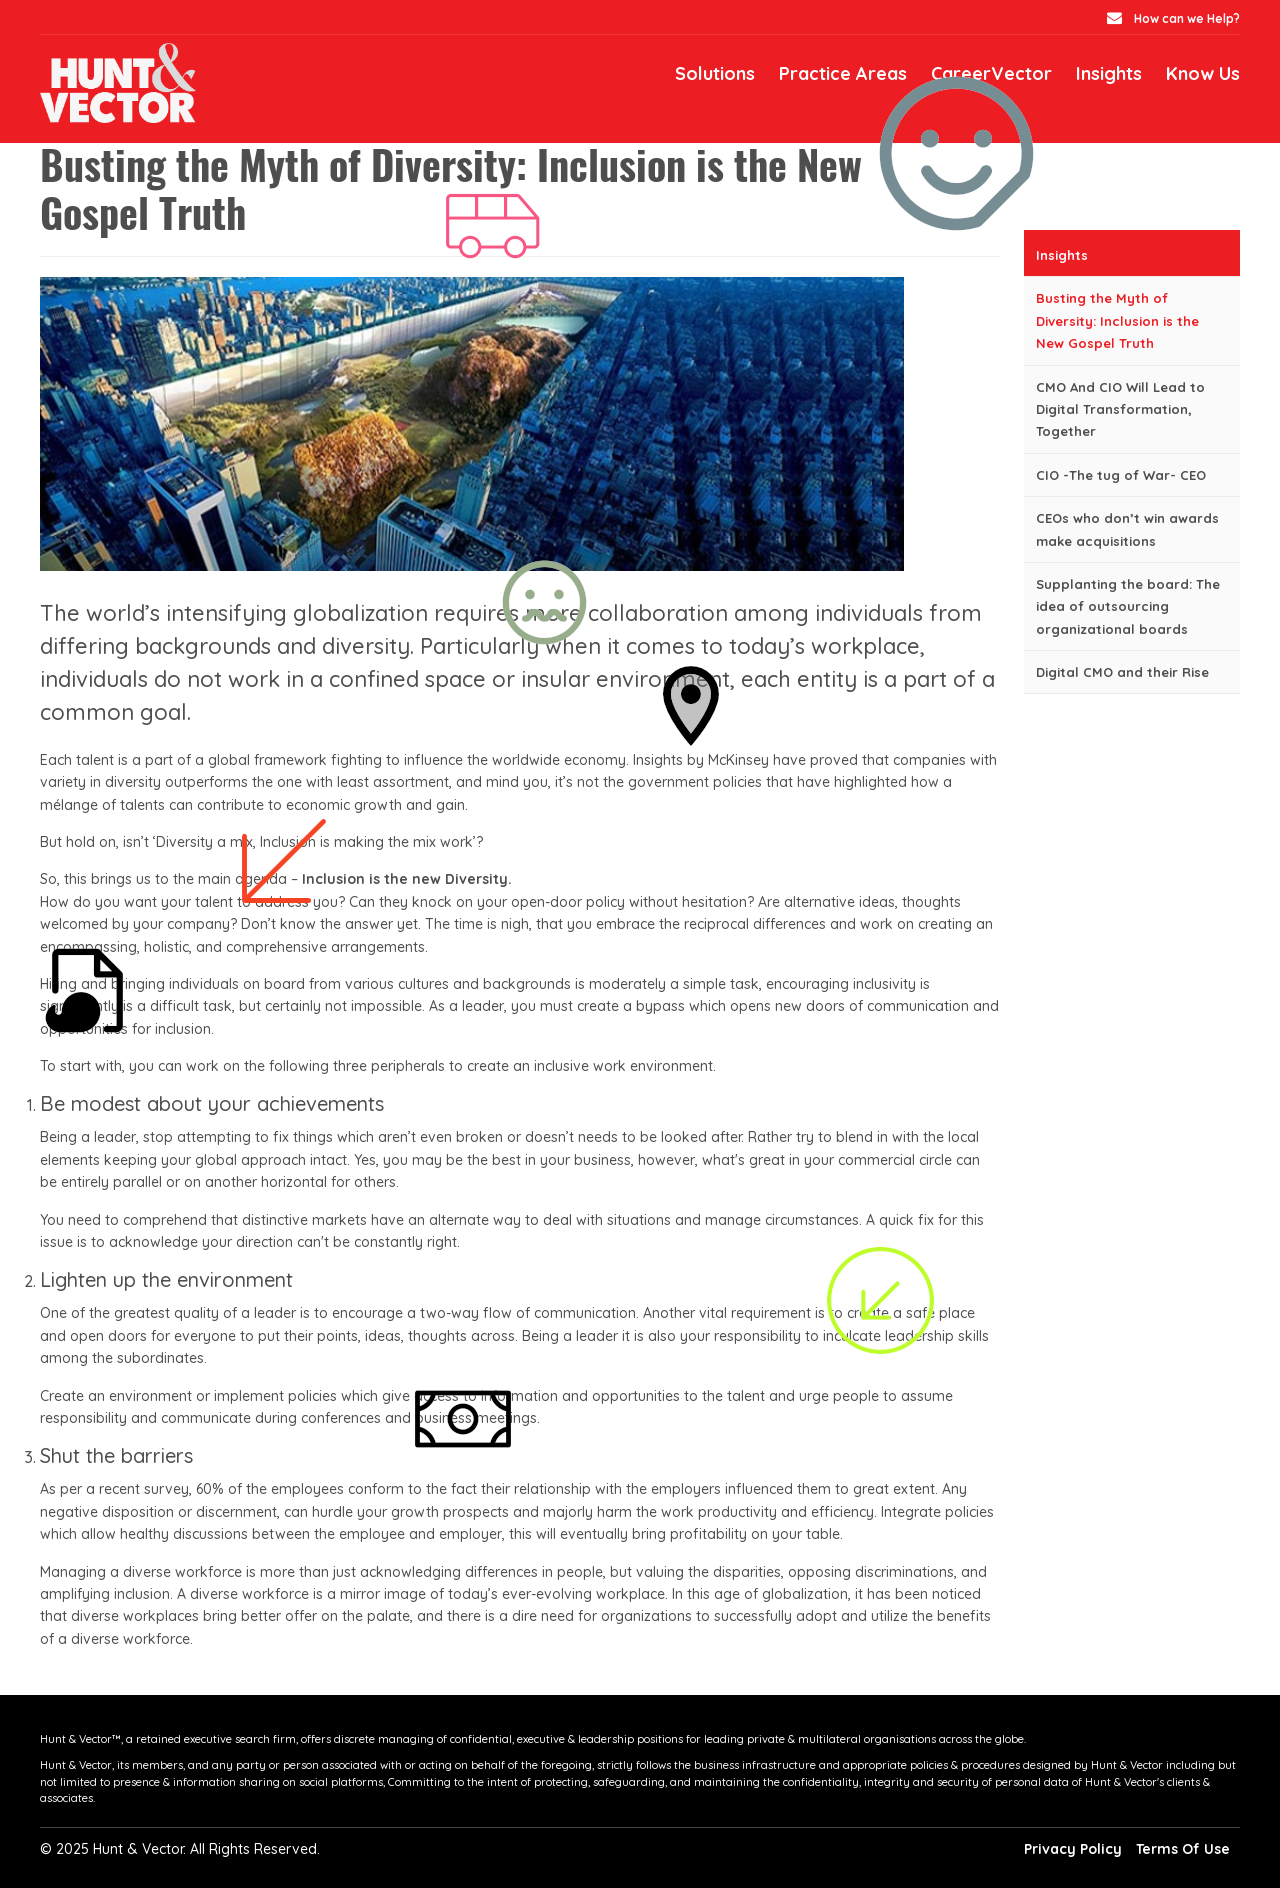 This screenshot has width=1280, height=1888. Describe the element at coordinates (956, 153) in the screenshot. I see `add a sticker to your message` at that location.